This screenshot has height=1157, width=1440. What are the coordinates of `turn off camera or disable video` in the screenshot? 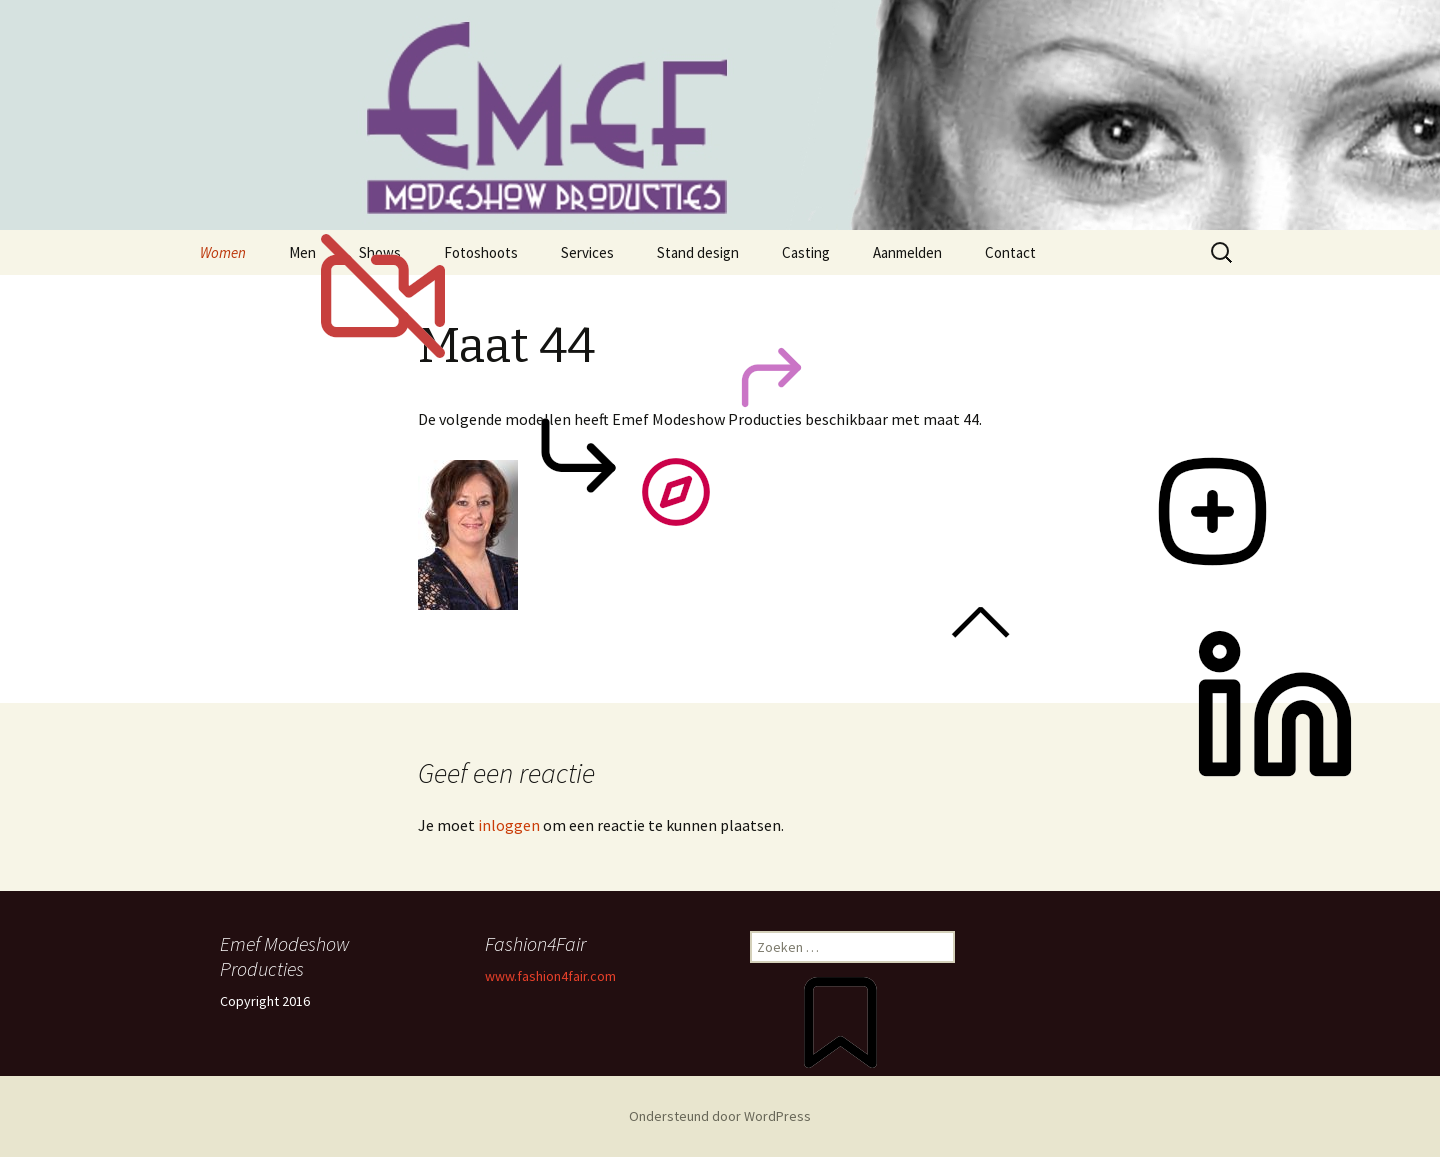 It's located at (383, 296).